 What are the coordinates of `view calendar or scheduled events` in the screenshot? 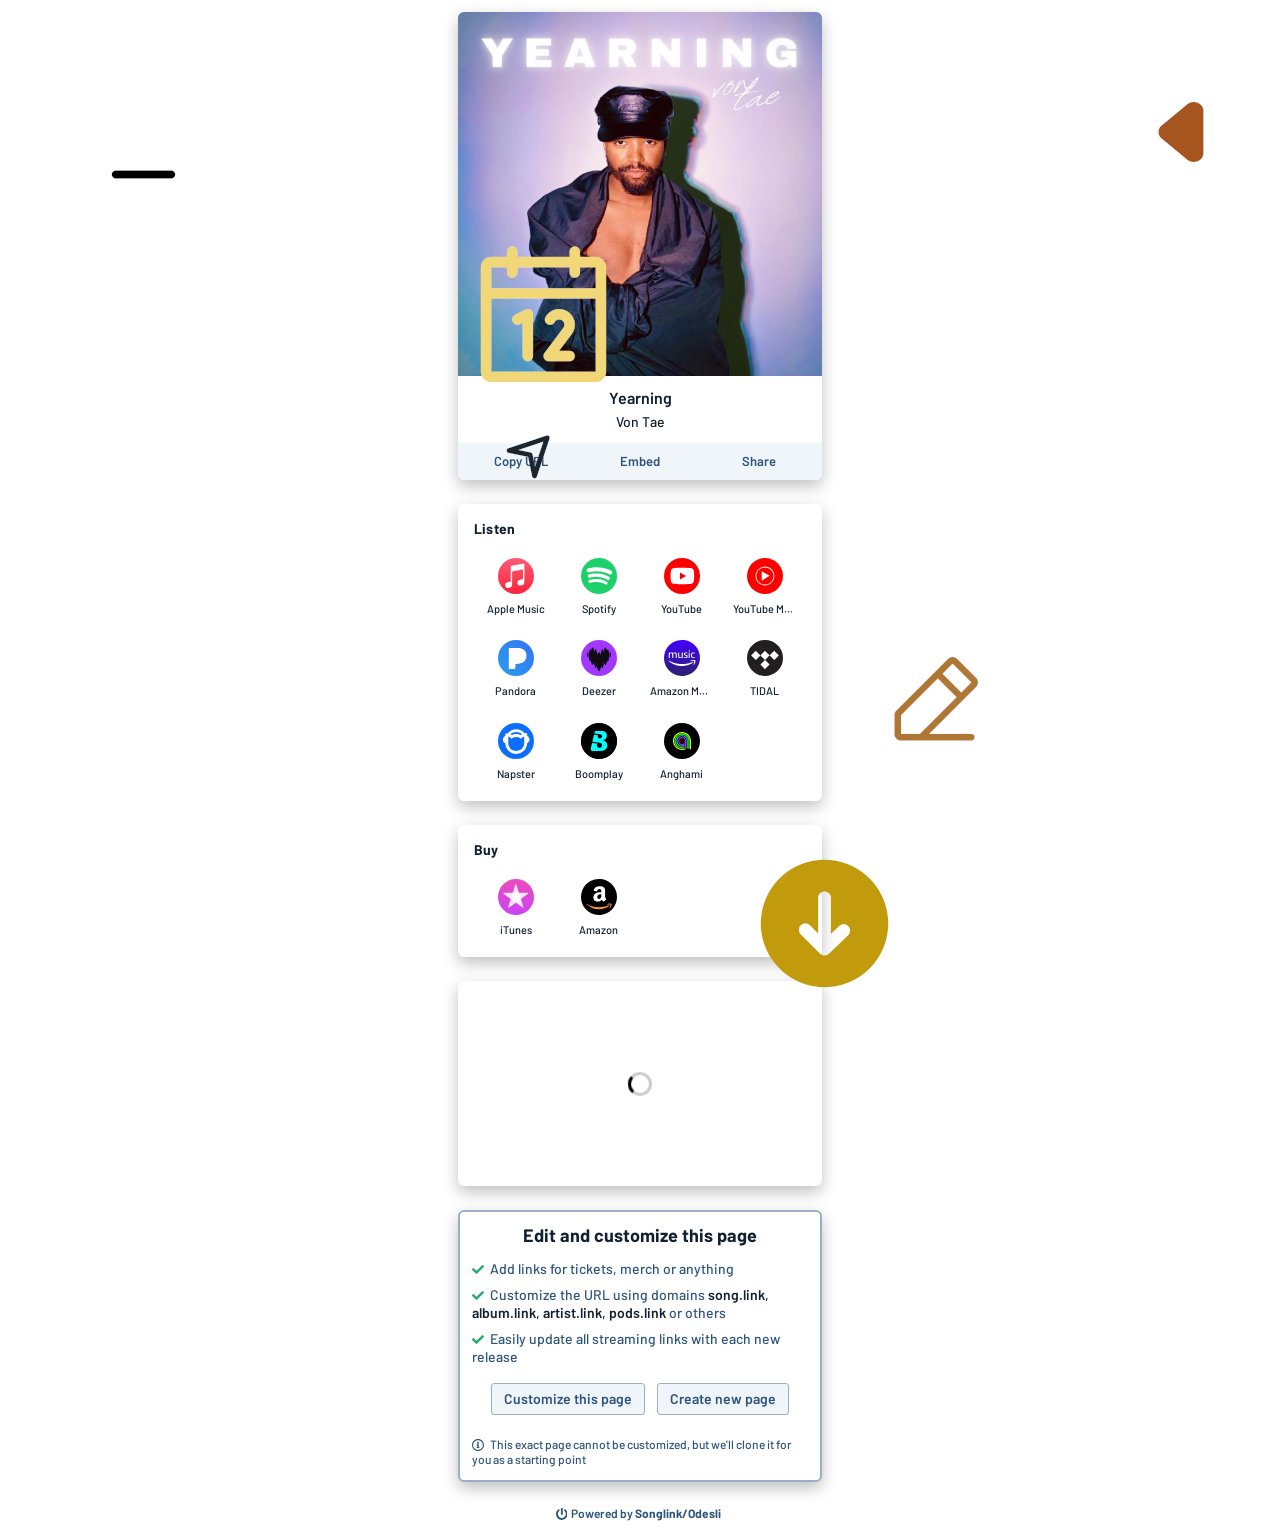 It's located at (543, 319).